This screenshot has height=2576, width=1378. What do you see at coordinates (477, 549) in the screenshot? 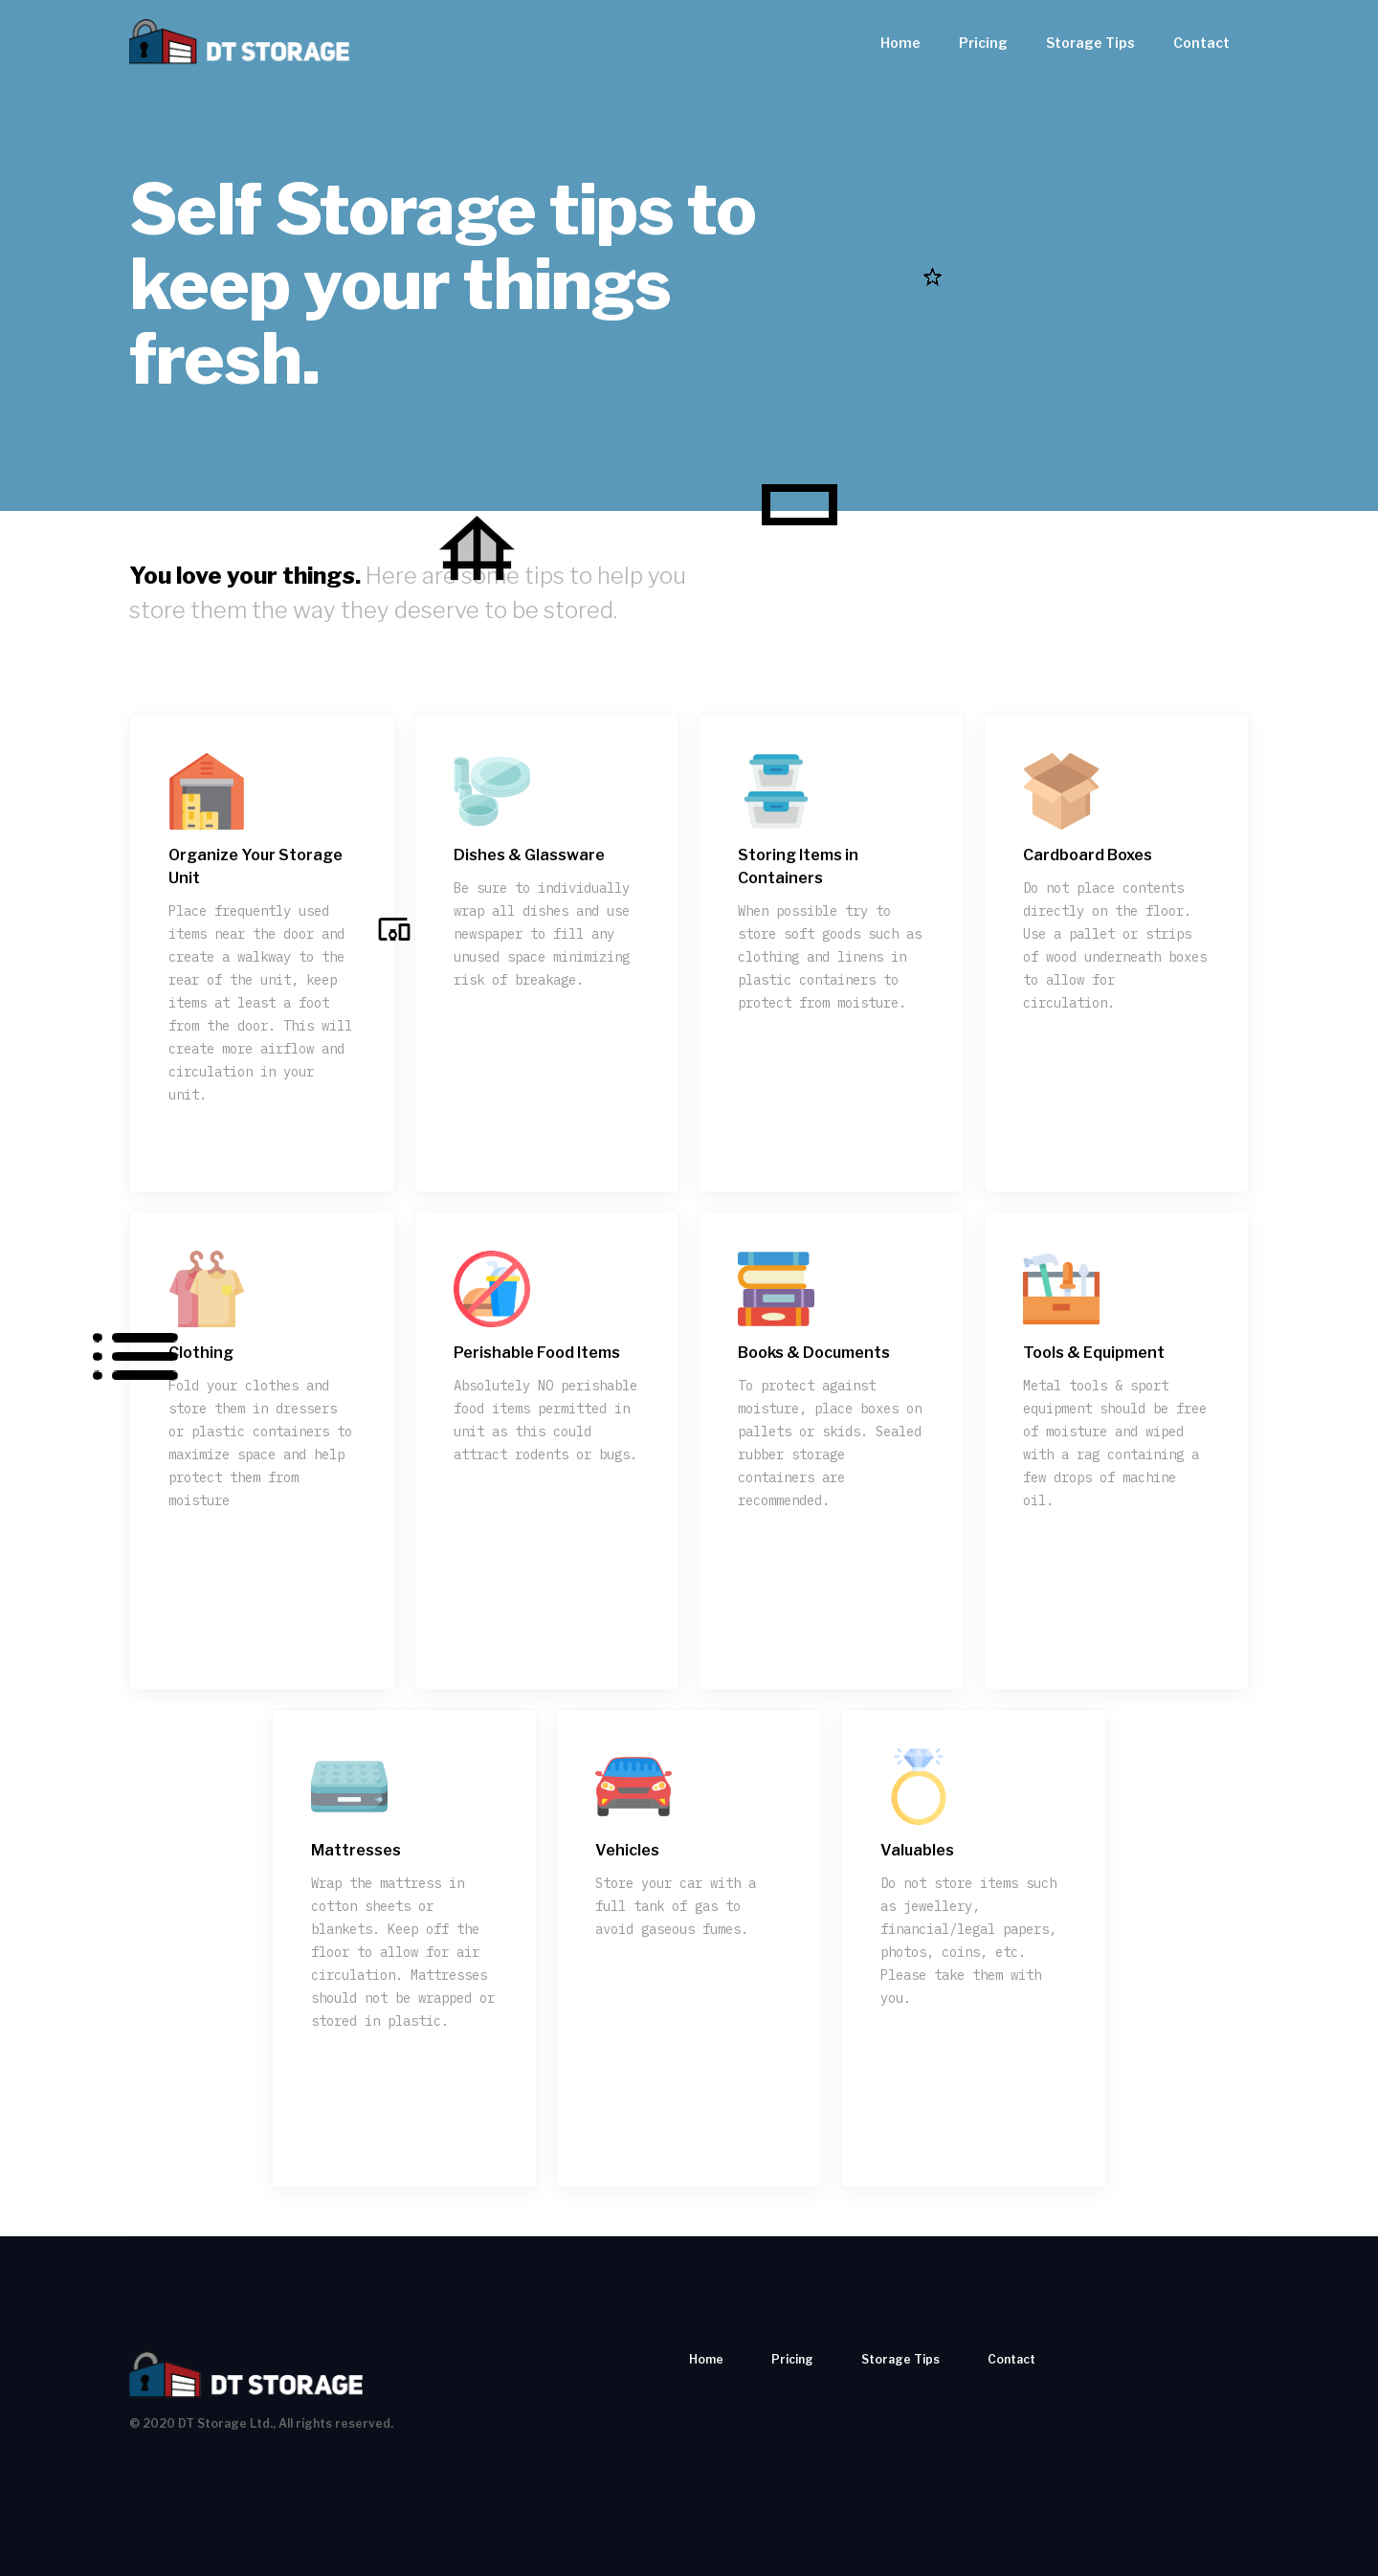
I see `view property foundation details` at bounding box center [477, 549].